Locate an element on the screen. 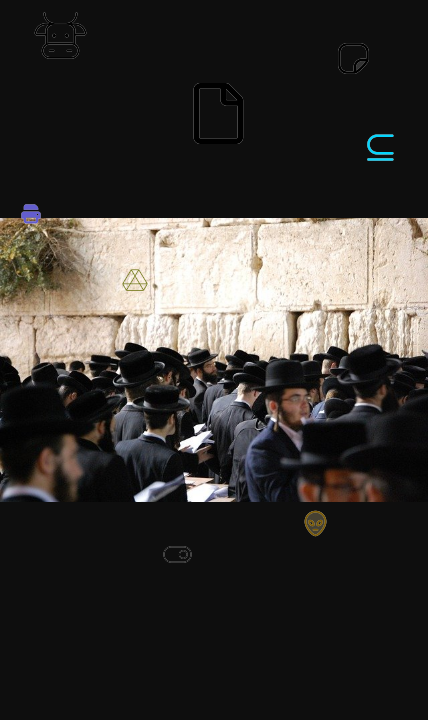 The height and width of the screenshot is (720, 428). indicates sci-fi or extraterrestrial content is located at coordinates (315, 523).